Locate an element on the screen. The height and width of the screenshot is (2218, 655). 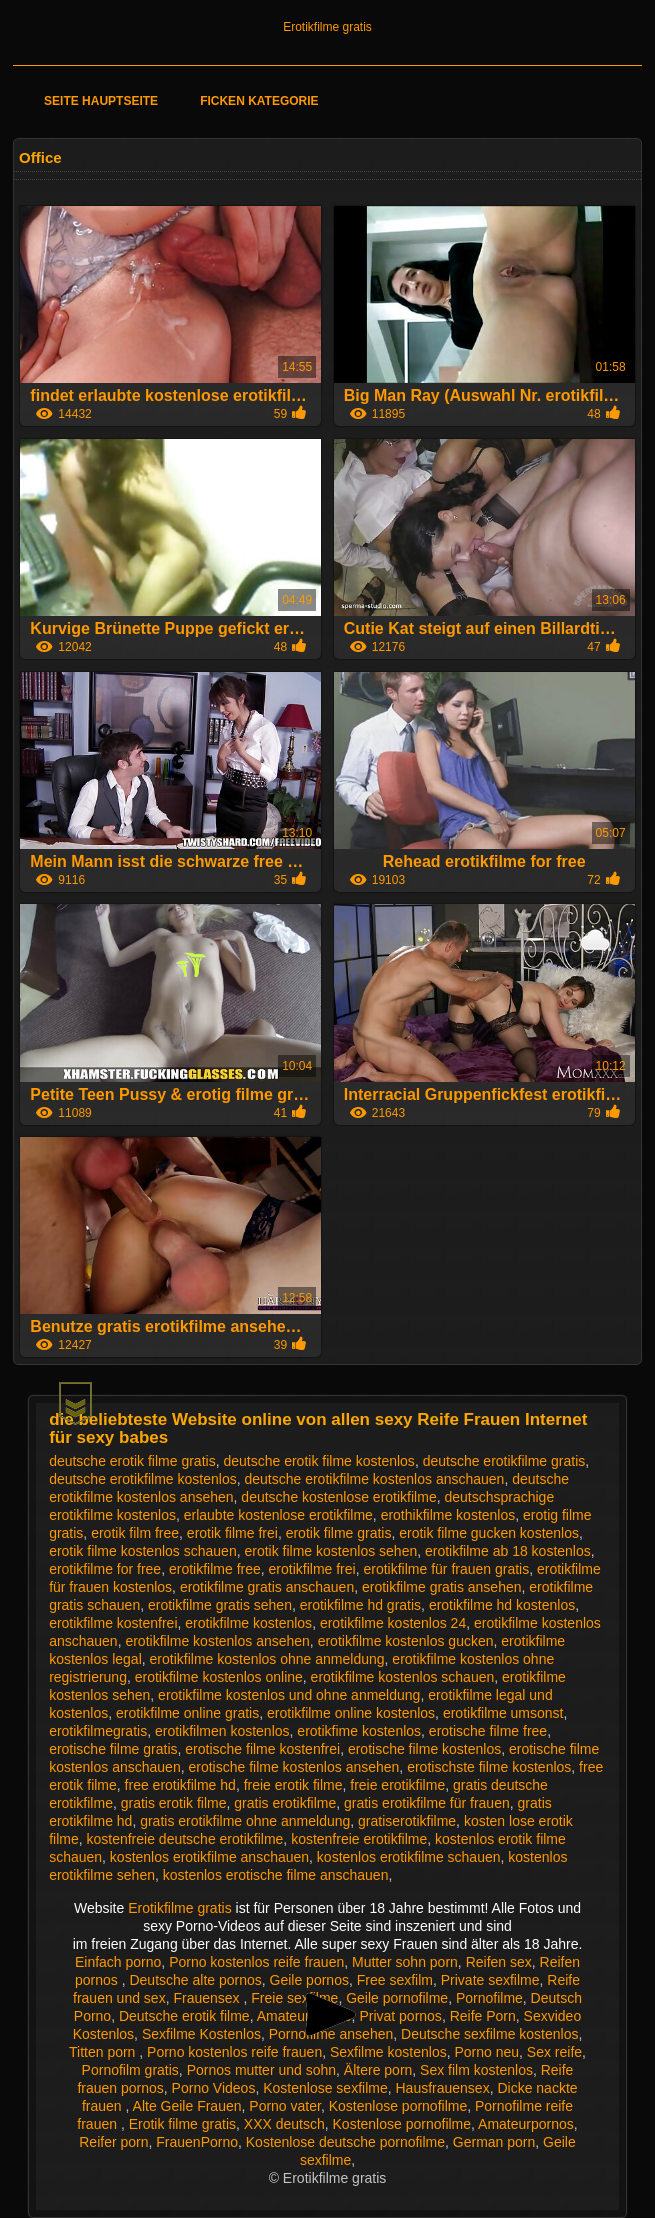
indicates rank level 2 or sergeant status is located at coordinates (75, 1403).